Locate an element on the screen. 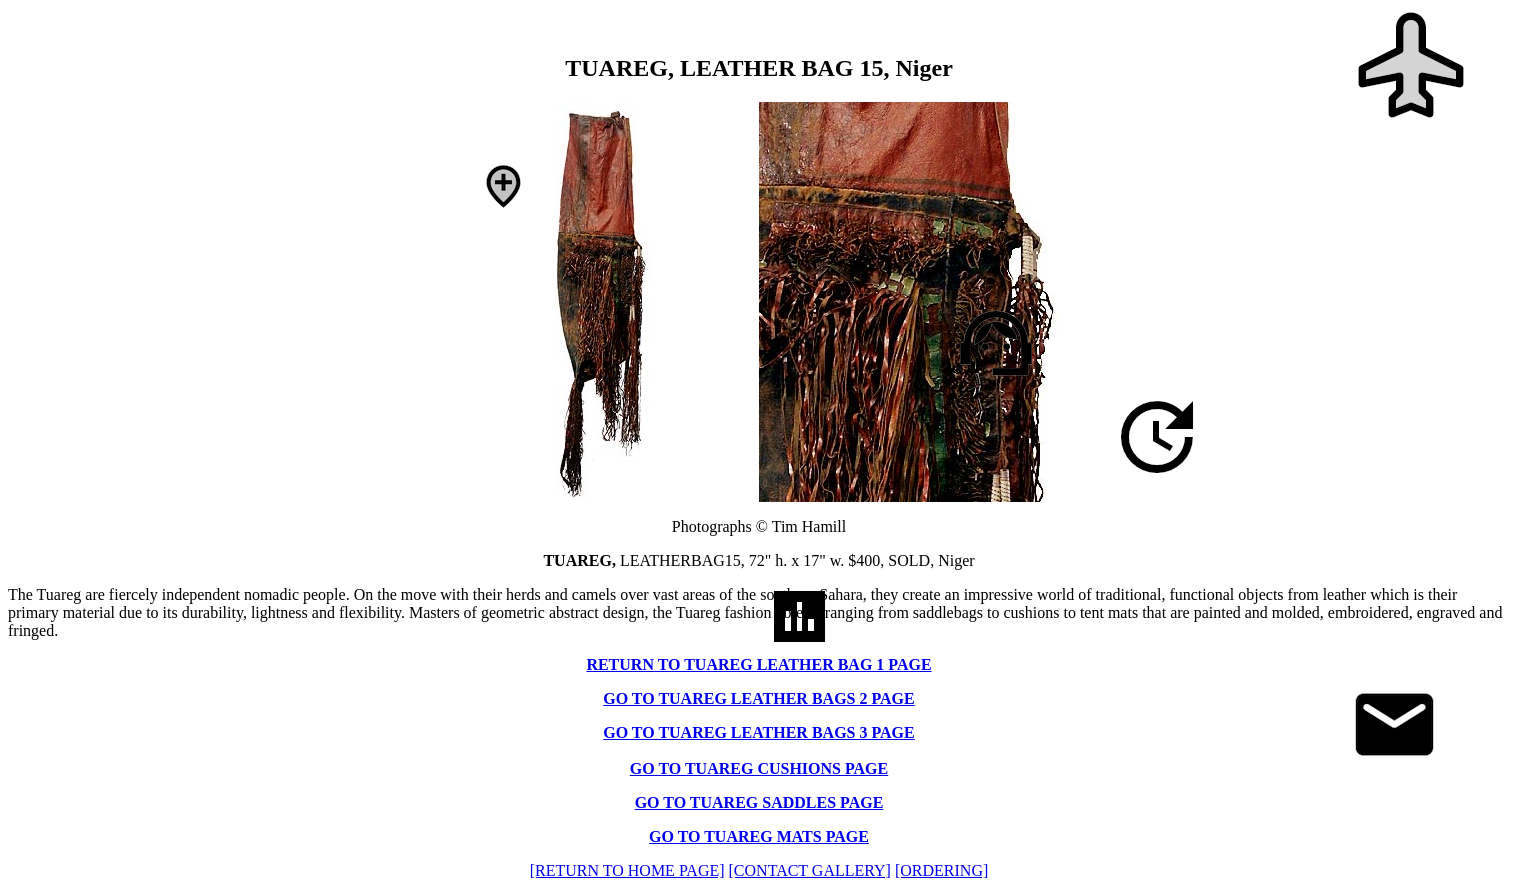 The image size is (1518, 888). check for updates is located at coordinates (1157, 437).